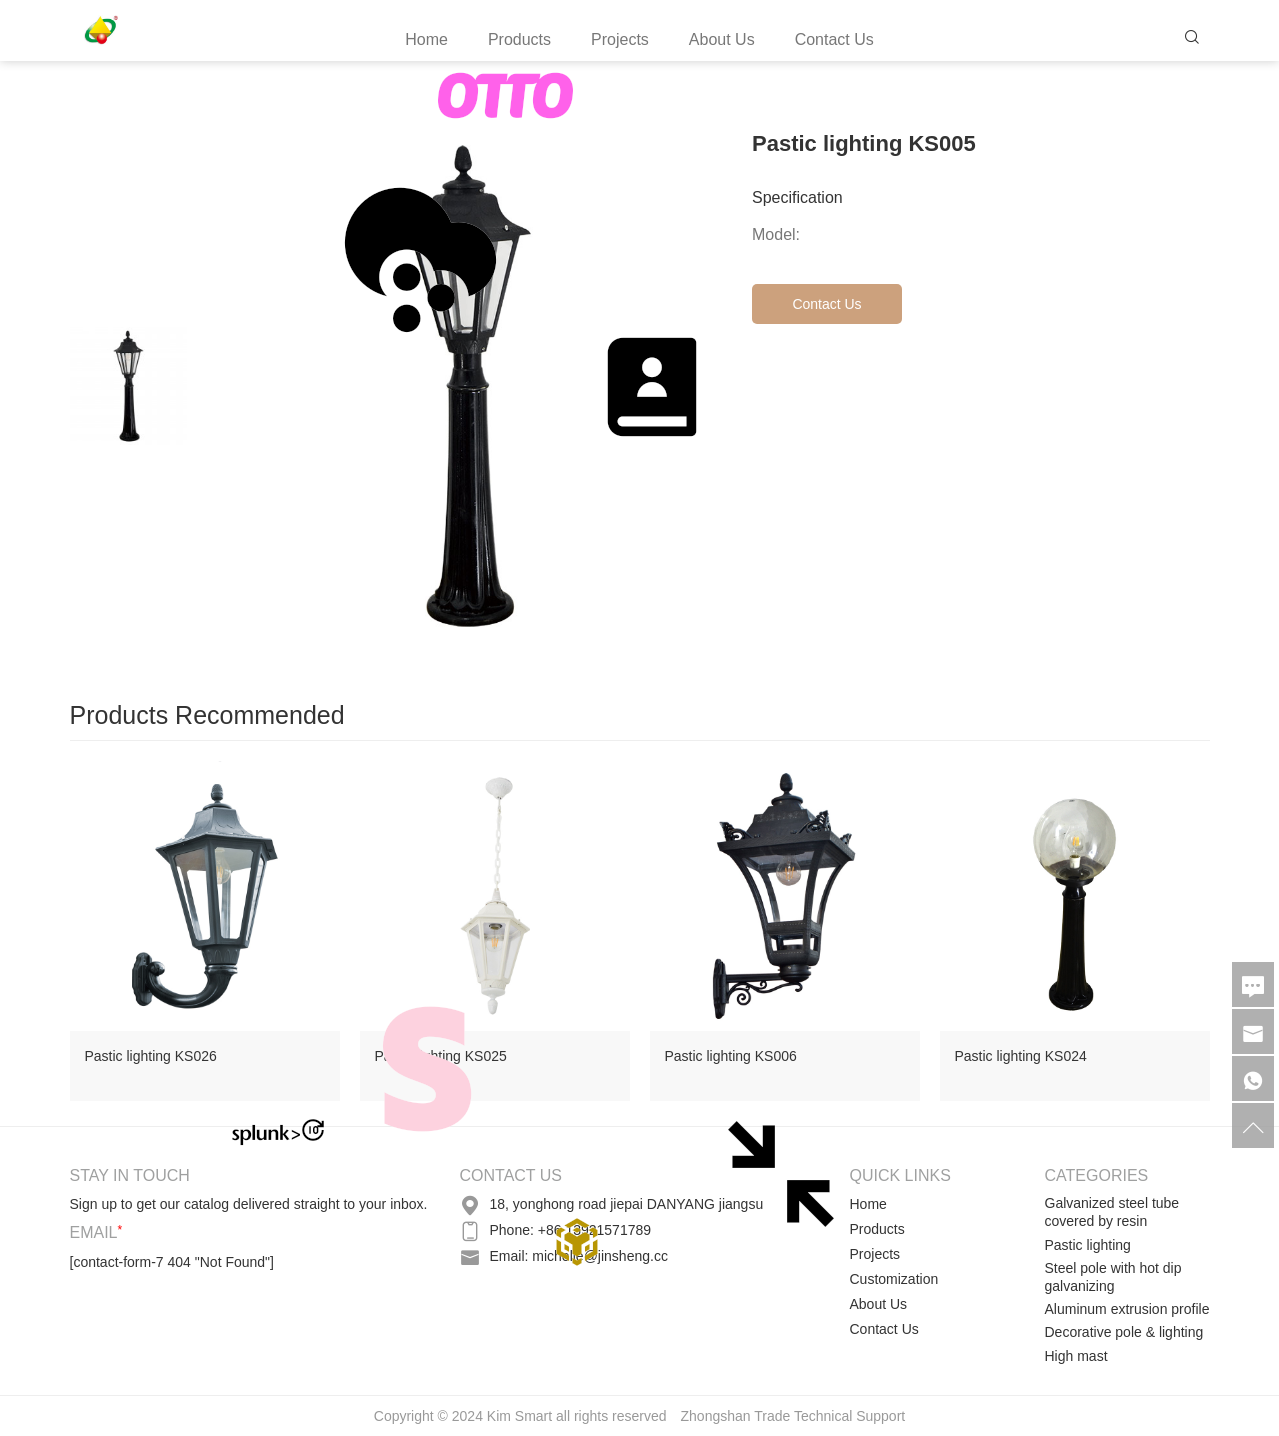 This screenshot has width=1279, height=1436. Describe the element at coordinates (420, 256) in the screenshot. I see `indicates hail weather conditions` at that location.